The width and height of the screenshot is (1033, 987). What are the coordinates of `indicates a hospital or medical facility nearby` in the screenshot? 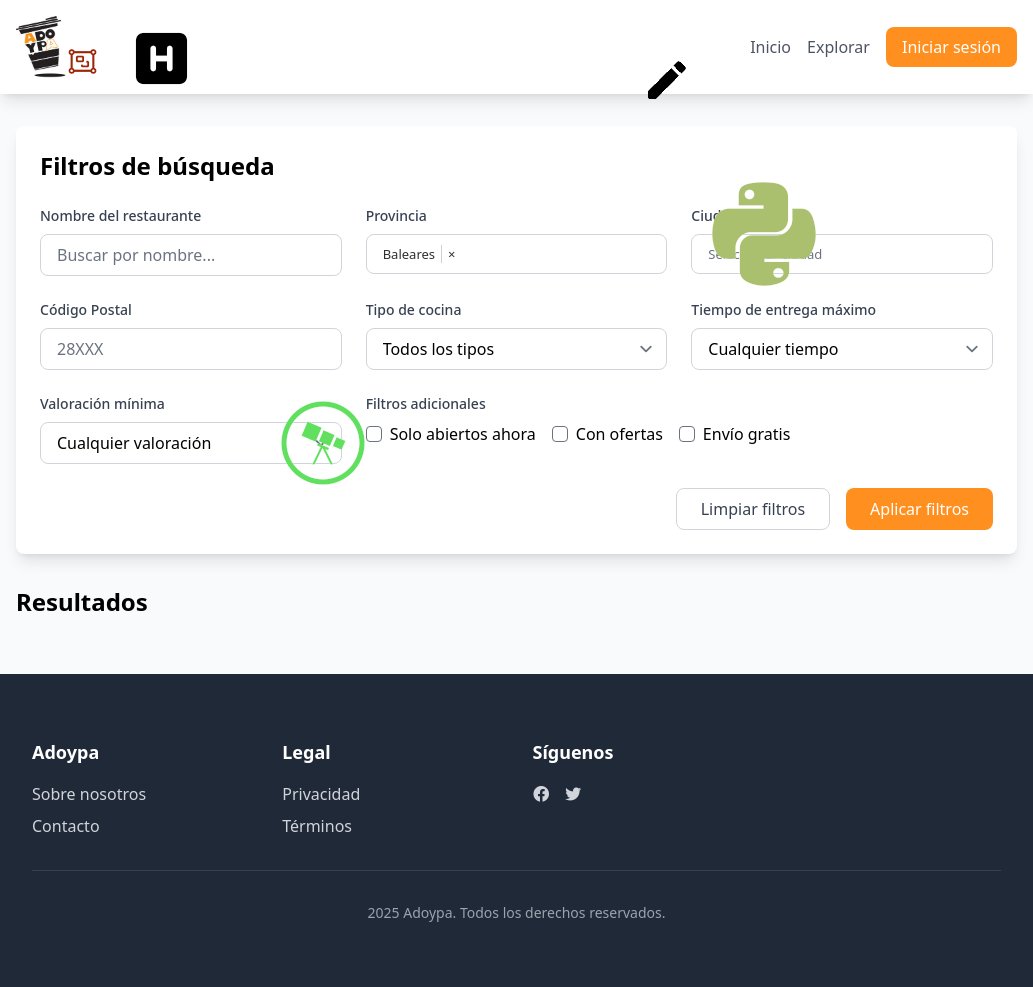 It's located at (161, 58).